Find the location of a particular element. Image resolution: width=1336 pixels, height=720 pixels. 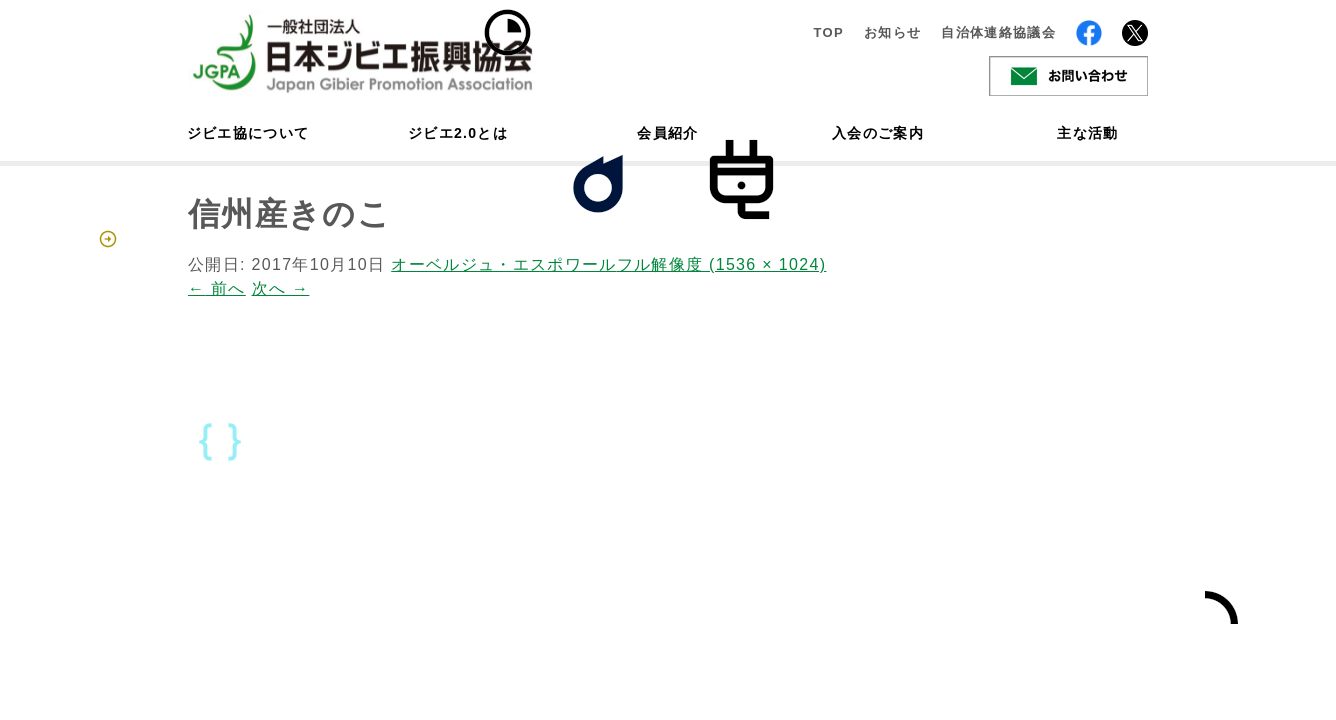

proceed to the next step is located at coordinates (108, 239).